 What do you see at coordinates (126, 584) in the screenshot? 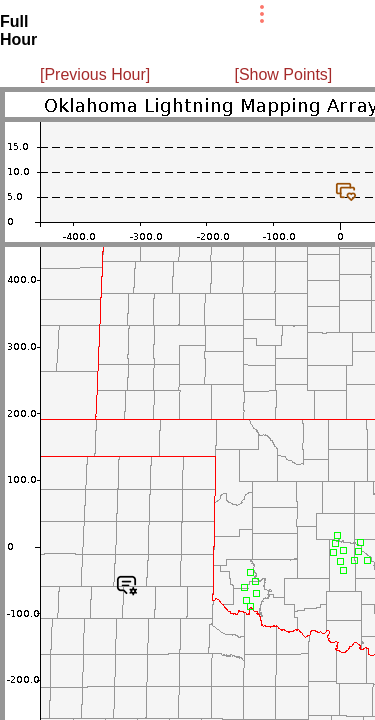
I see `access message settings` at bounding box center [126, 584].